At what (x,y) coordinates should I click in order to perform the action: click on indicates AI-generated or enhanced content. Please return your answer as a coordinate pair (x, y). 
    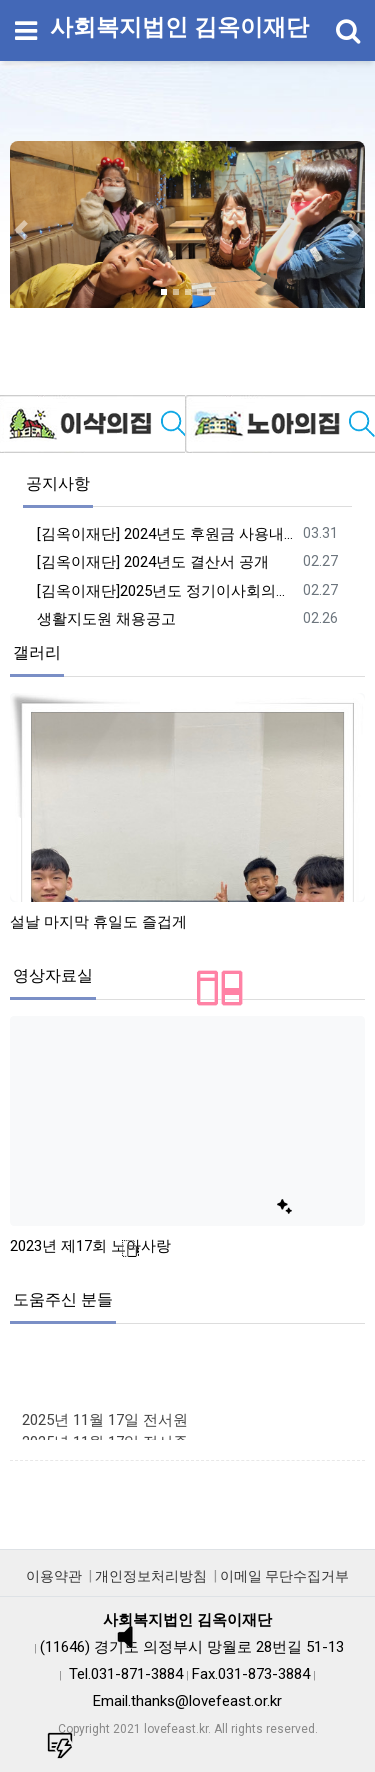
    Looking at the image, I should click on (284, 1206).